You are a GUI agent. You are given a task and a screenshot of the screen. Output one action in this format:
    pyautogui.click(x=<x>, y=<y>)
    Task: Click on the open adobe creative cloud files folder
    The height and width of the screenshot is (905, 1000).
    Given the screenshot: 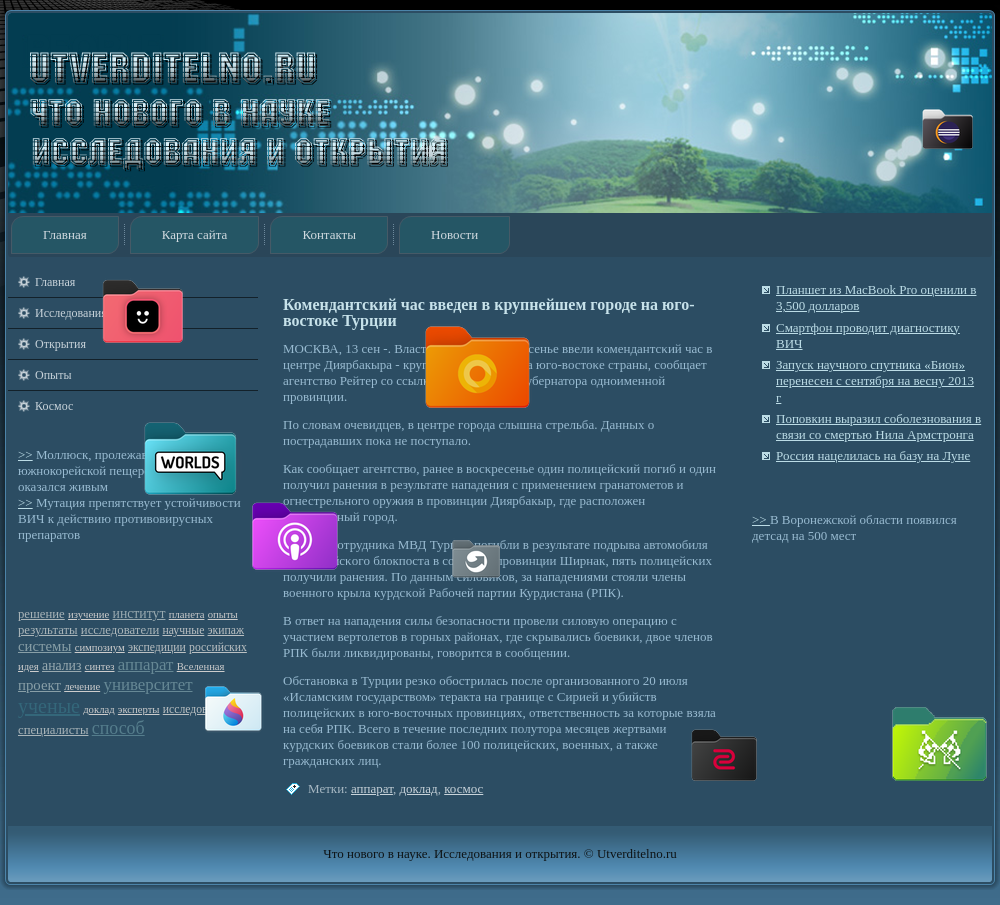 What is the action you would take?
    pyautogui.click(x=142, y=313)
    